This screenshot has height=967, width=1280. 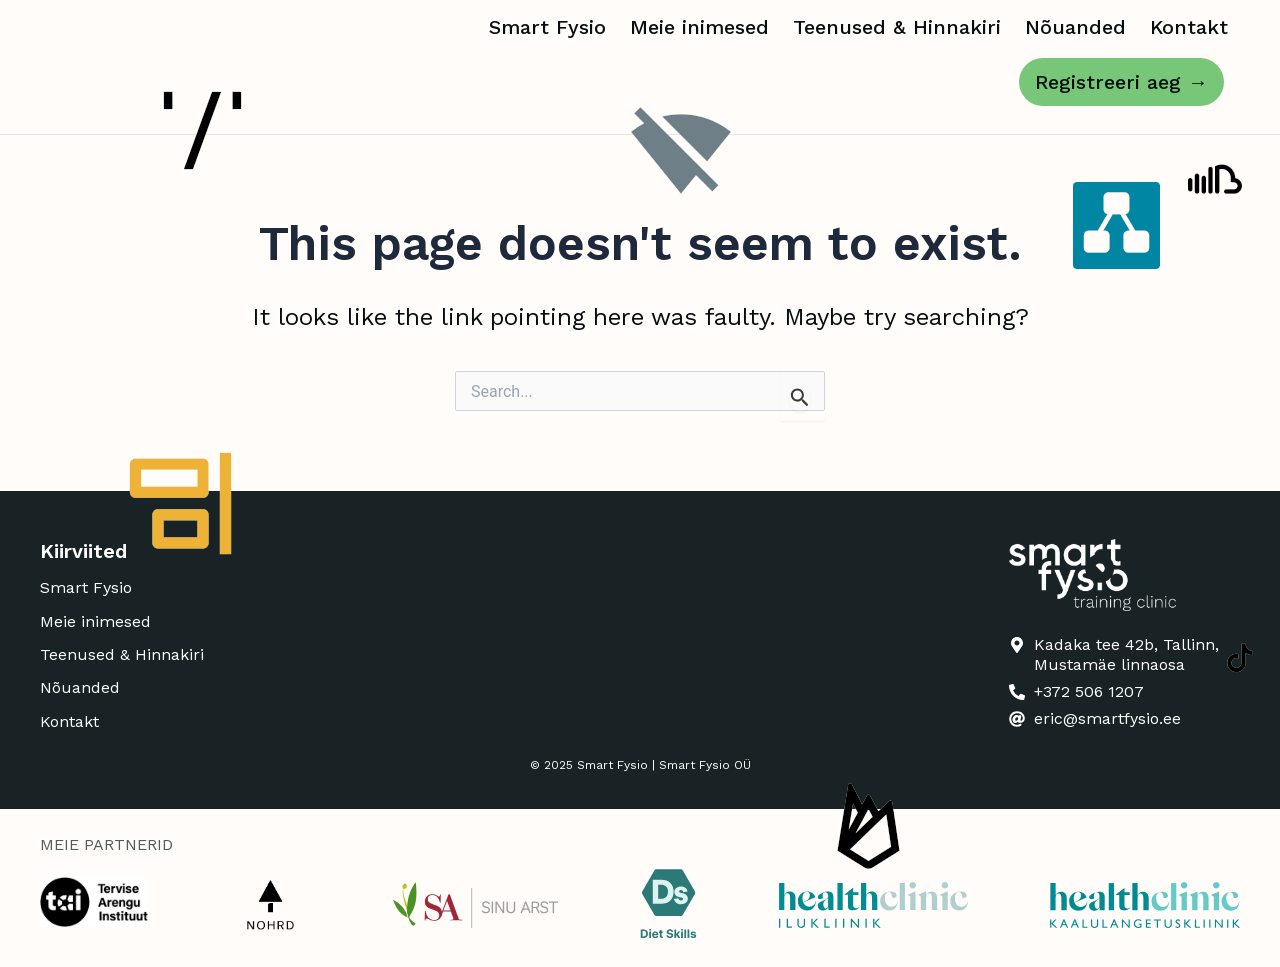 I want to click on open soundcloud app, so click(x=1215, y=178).